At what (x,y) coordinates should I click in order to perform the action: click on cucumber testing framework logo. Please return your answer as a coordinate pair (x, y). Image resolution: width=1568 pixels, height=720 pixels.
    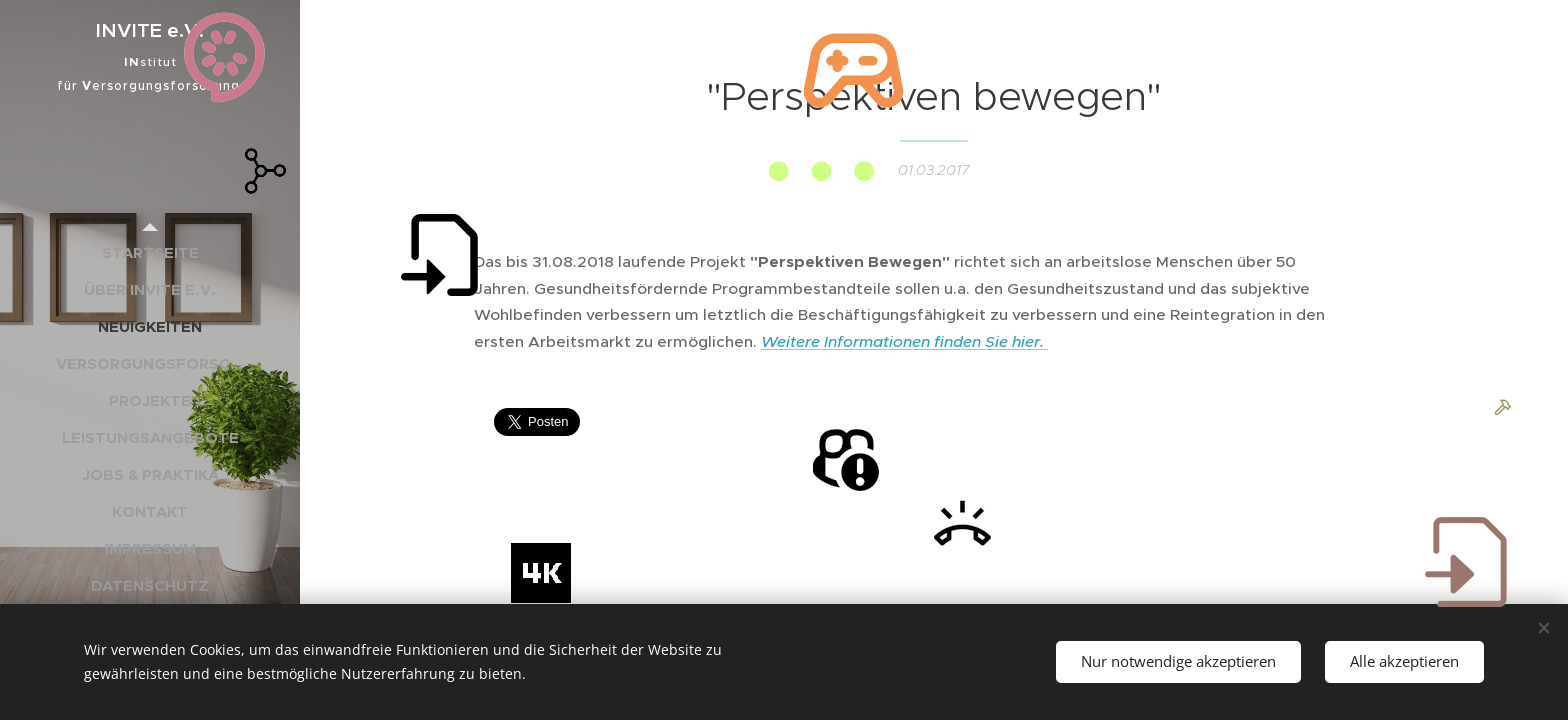
    Looking at the image, I should click on (224, 57).